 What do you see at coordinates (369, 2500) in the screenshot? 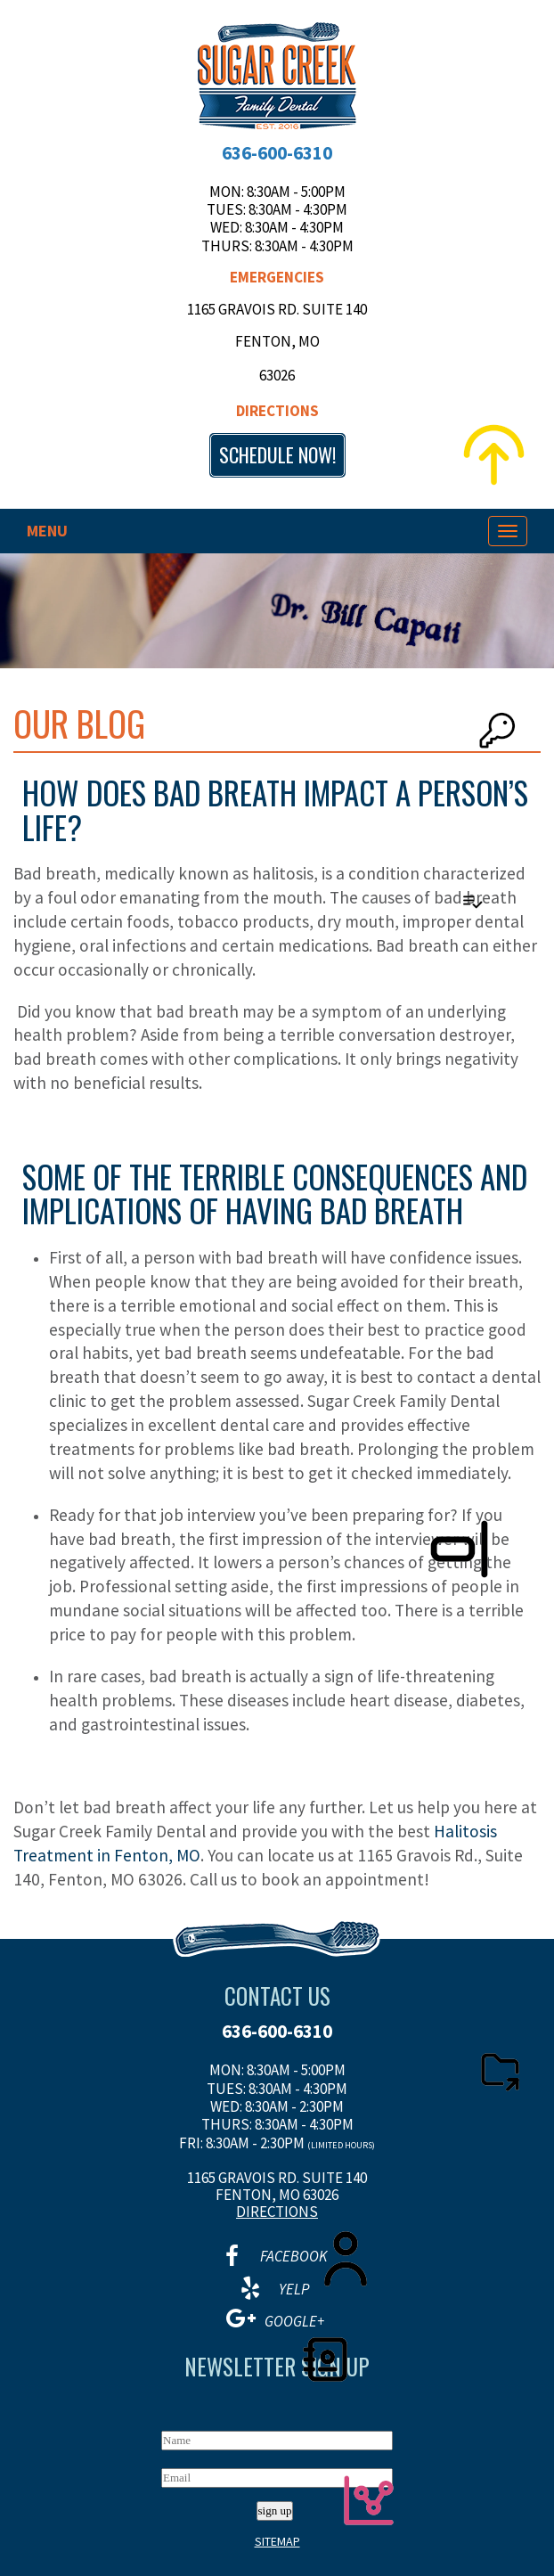
I see `view scatter plot or data visualization` at bounding box center [369, 2500].